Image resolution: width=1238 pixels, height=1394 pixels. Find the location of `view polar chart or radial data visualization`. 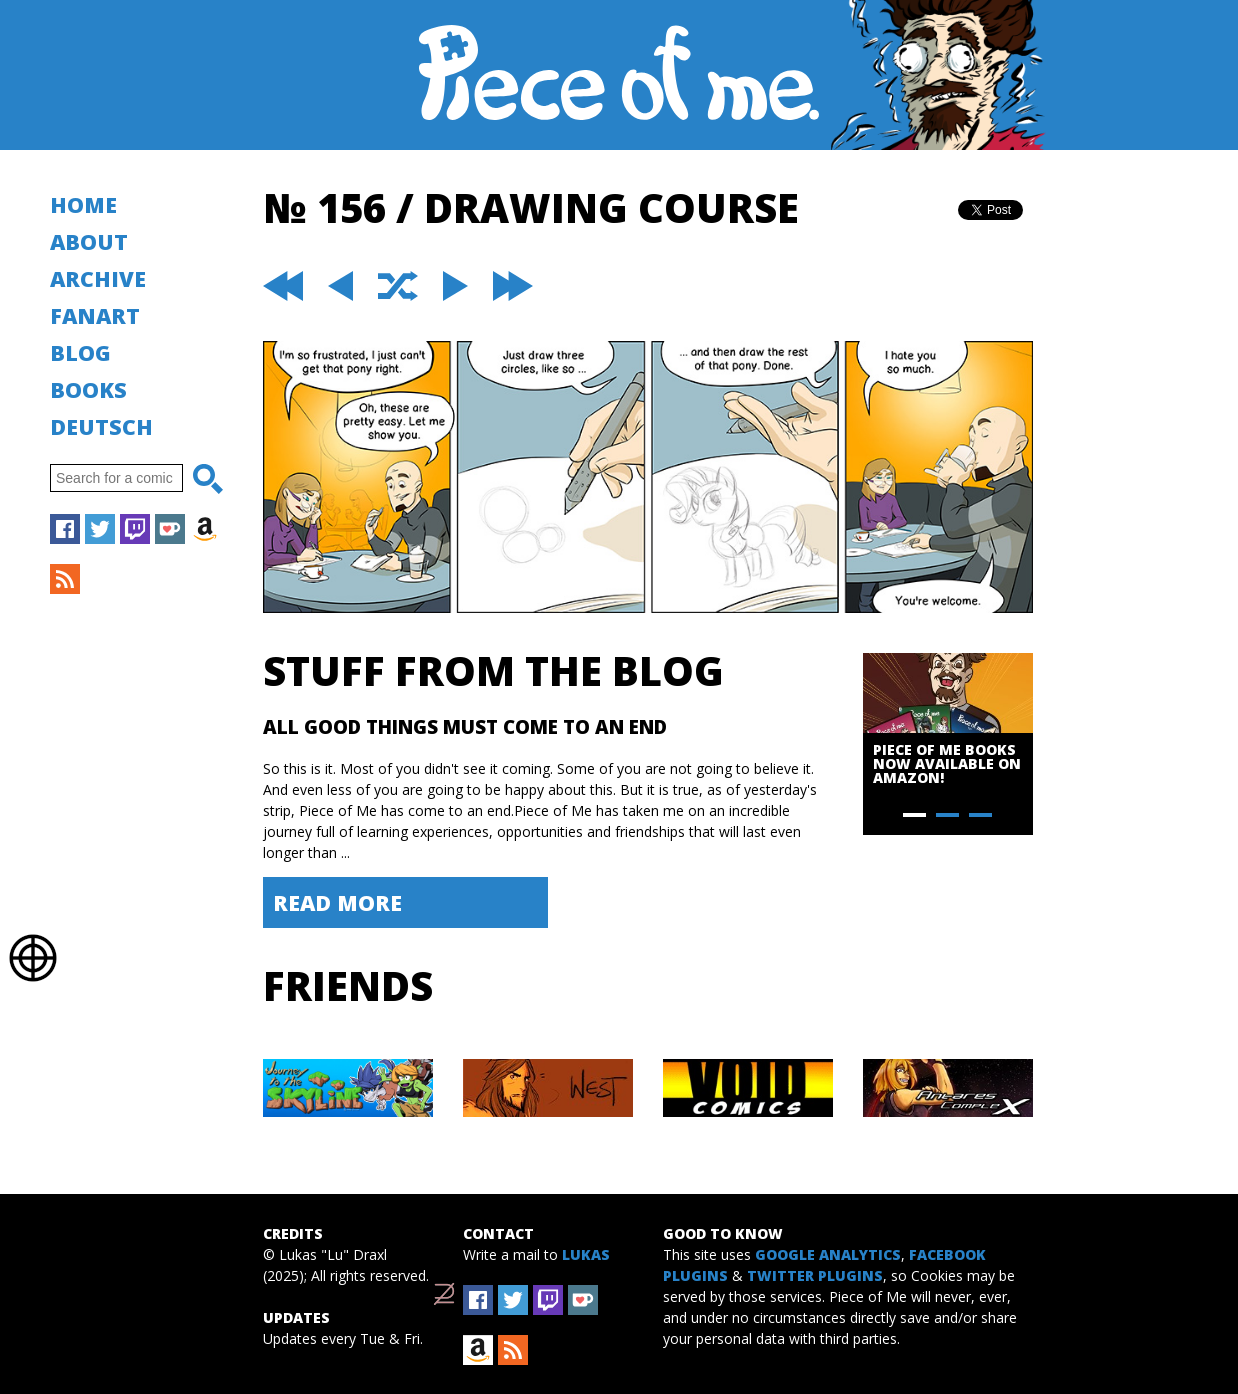

view polar chart or radial data visualization is located at coordinates (33, 958).